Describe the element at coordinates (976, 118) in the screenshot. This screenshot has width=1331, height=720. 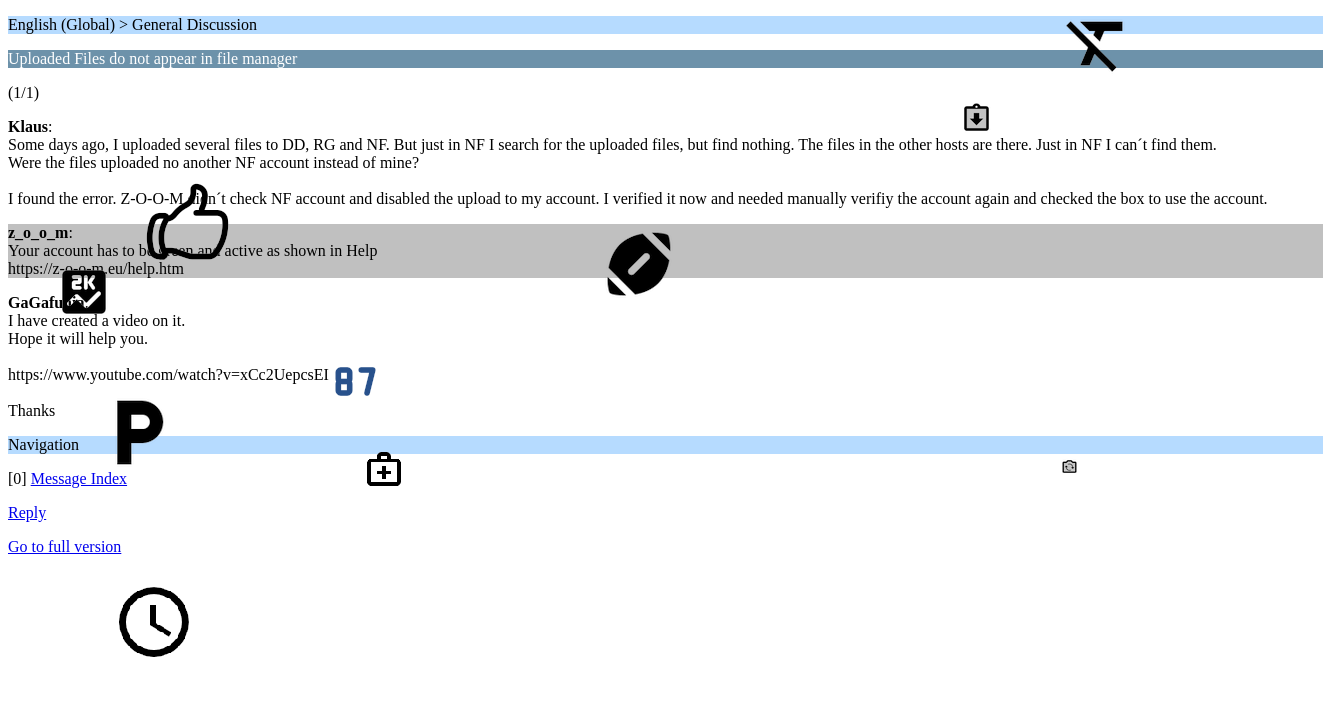
I see `download or receive an assignment` at that location.